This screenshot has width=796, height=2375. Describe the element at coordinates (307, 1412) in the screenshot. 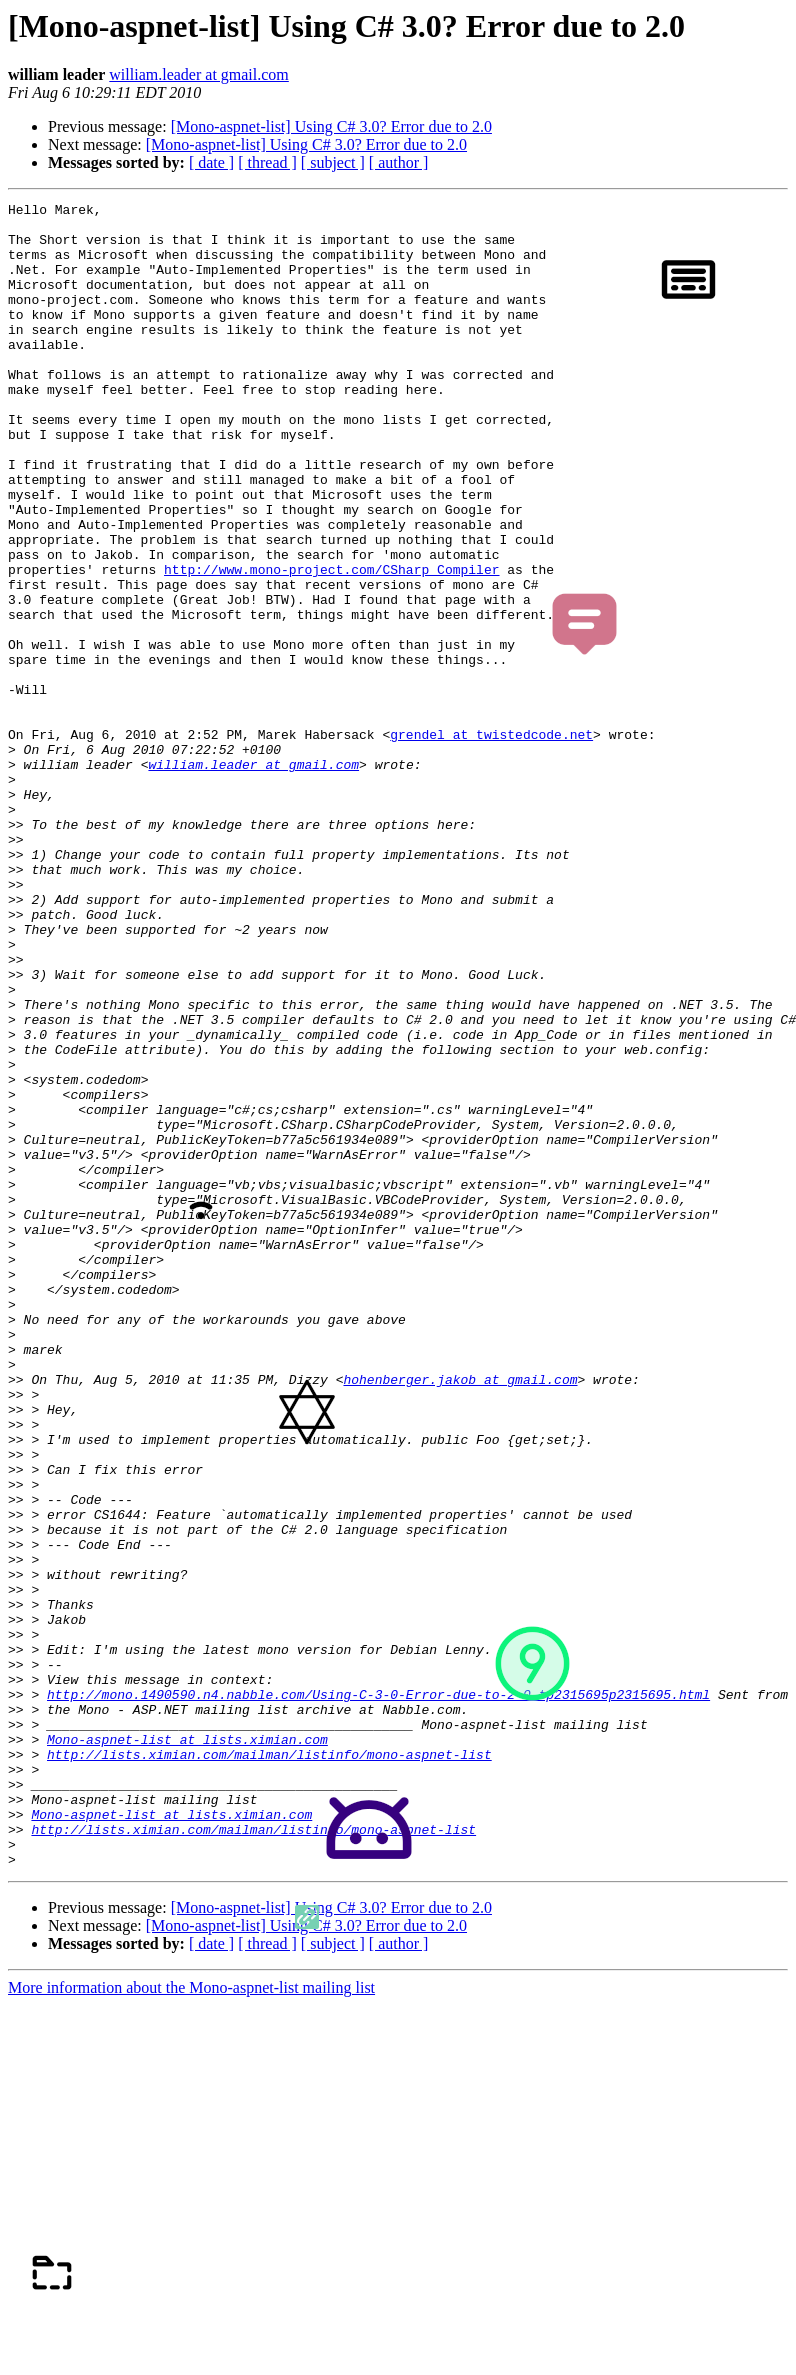

I see `indicates Jewish religious content or services` at that location.